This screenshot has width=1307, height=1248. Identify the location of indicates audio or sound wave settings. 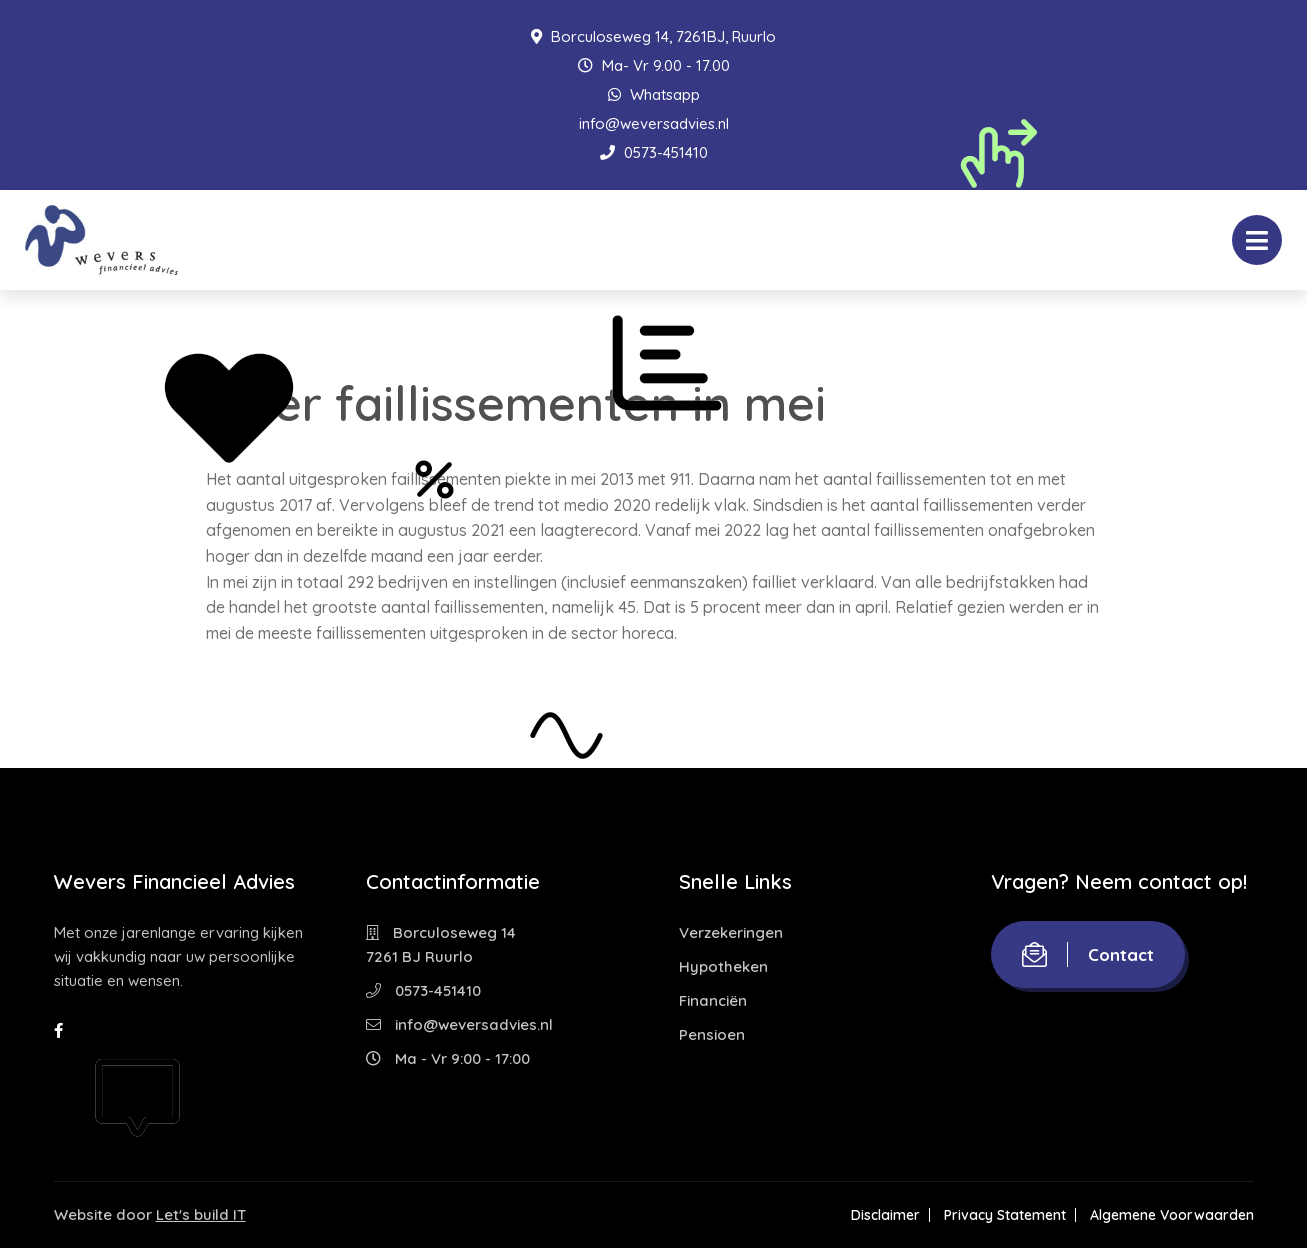
(566, 735).